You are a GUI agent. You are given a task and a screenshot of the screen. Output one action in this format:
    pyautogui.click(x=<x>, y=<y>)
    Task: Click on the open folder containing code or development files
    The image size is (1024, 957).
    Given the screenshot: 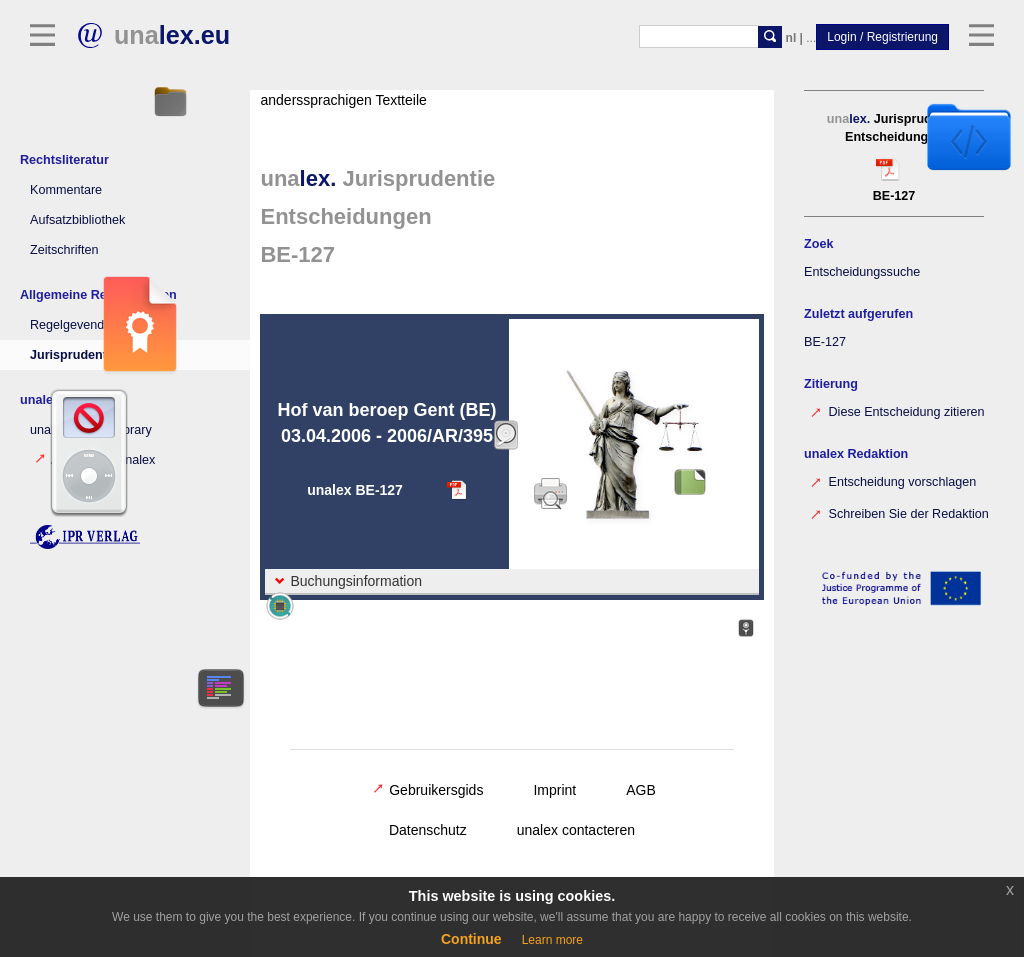 What is the action you would take?
    pyautogui.click(x=969, y=137)
    